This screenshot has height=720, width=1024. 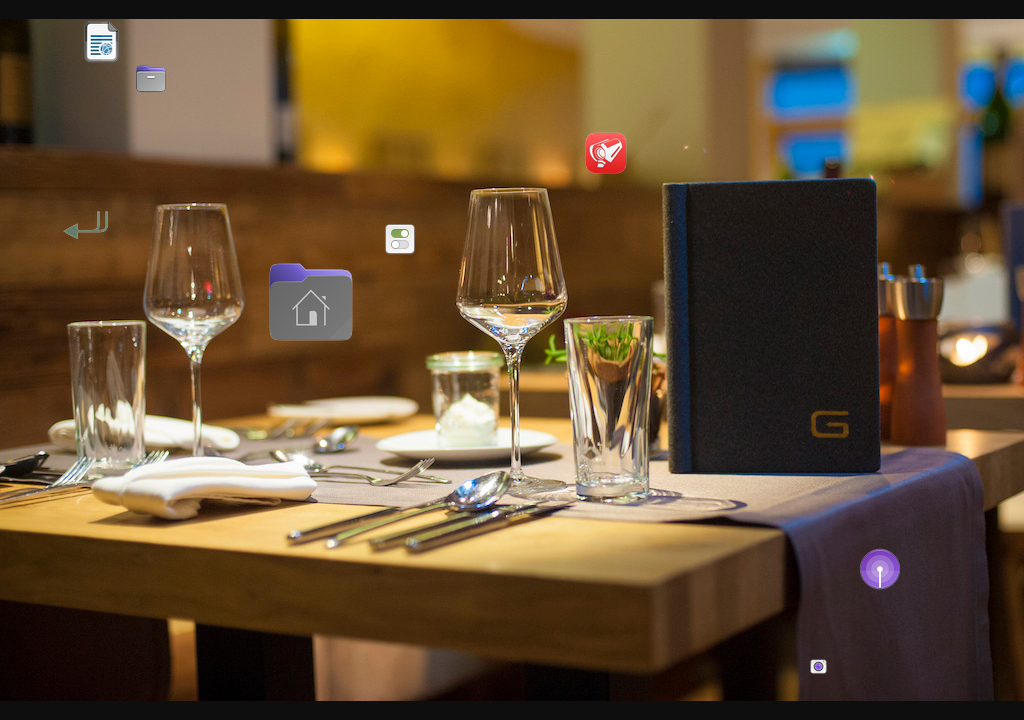 What do you see at coordinates (606, 153) in the screenshot?
I see `launch ultrakill game` at bounding box center [606, 153].